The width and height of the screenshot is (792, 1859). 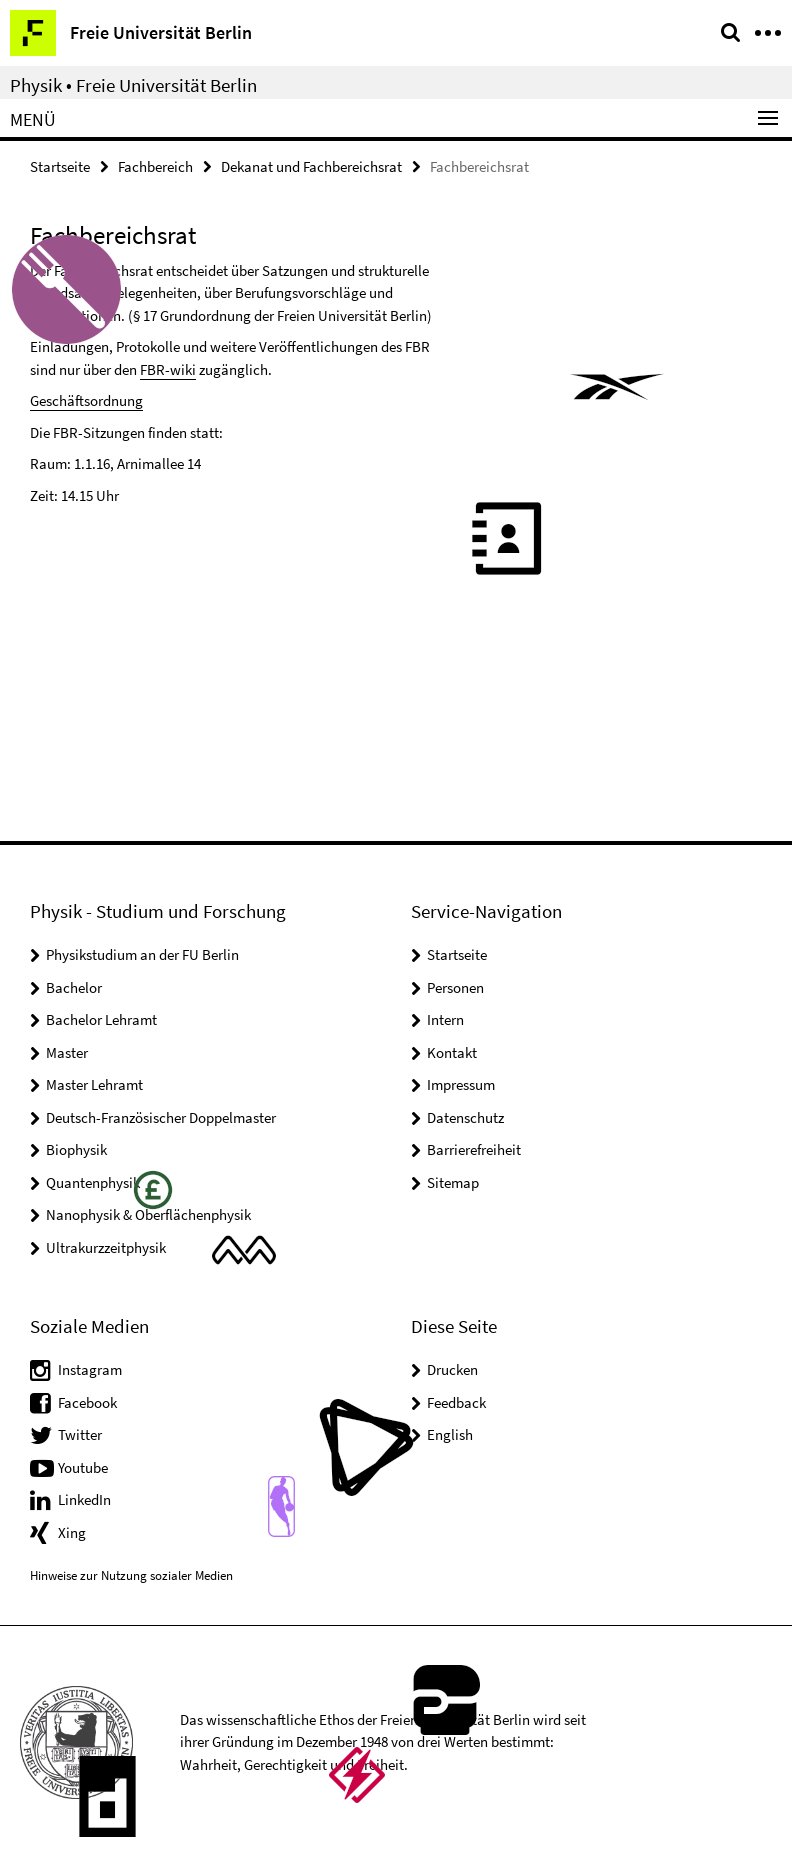 I want to click on view balance in british pounds, so click(x=153, y=1190).